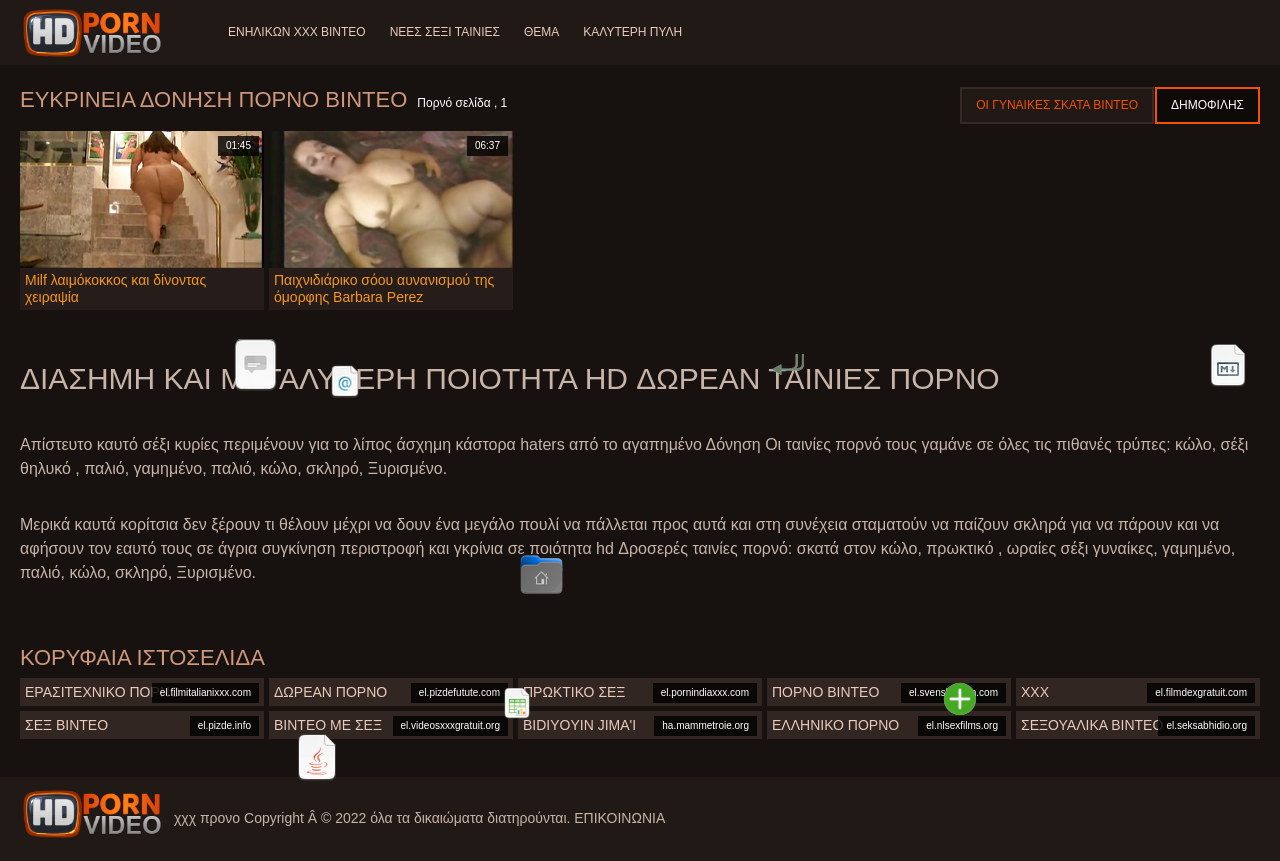  Describe the element at coordinates (541, 574) in the screenshot. I see `access your home folder` at that location.